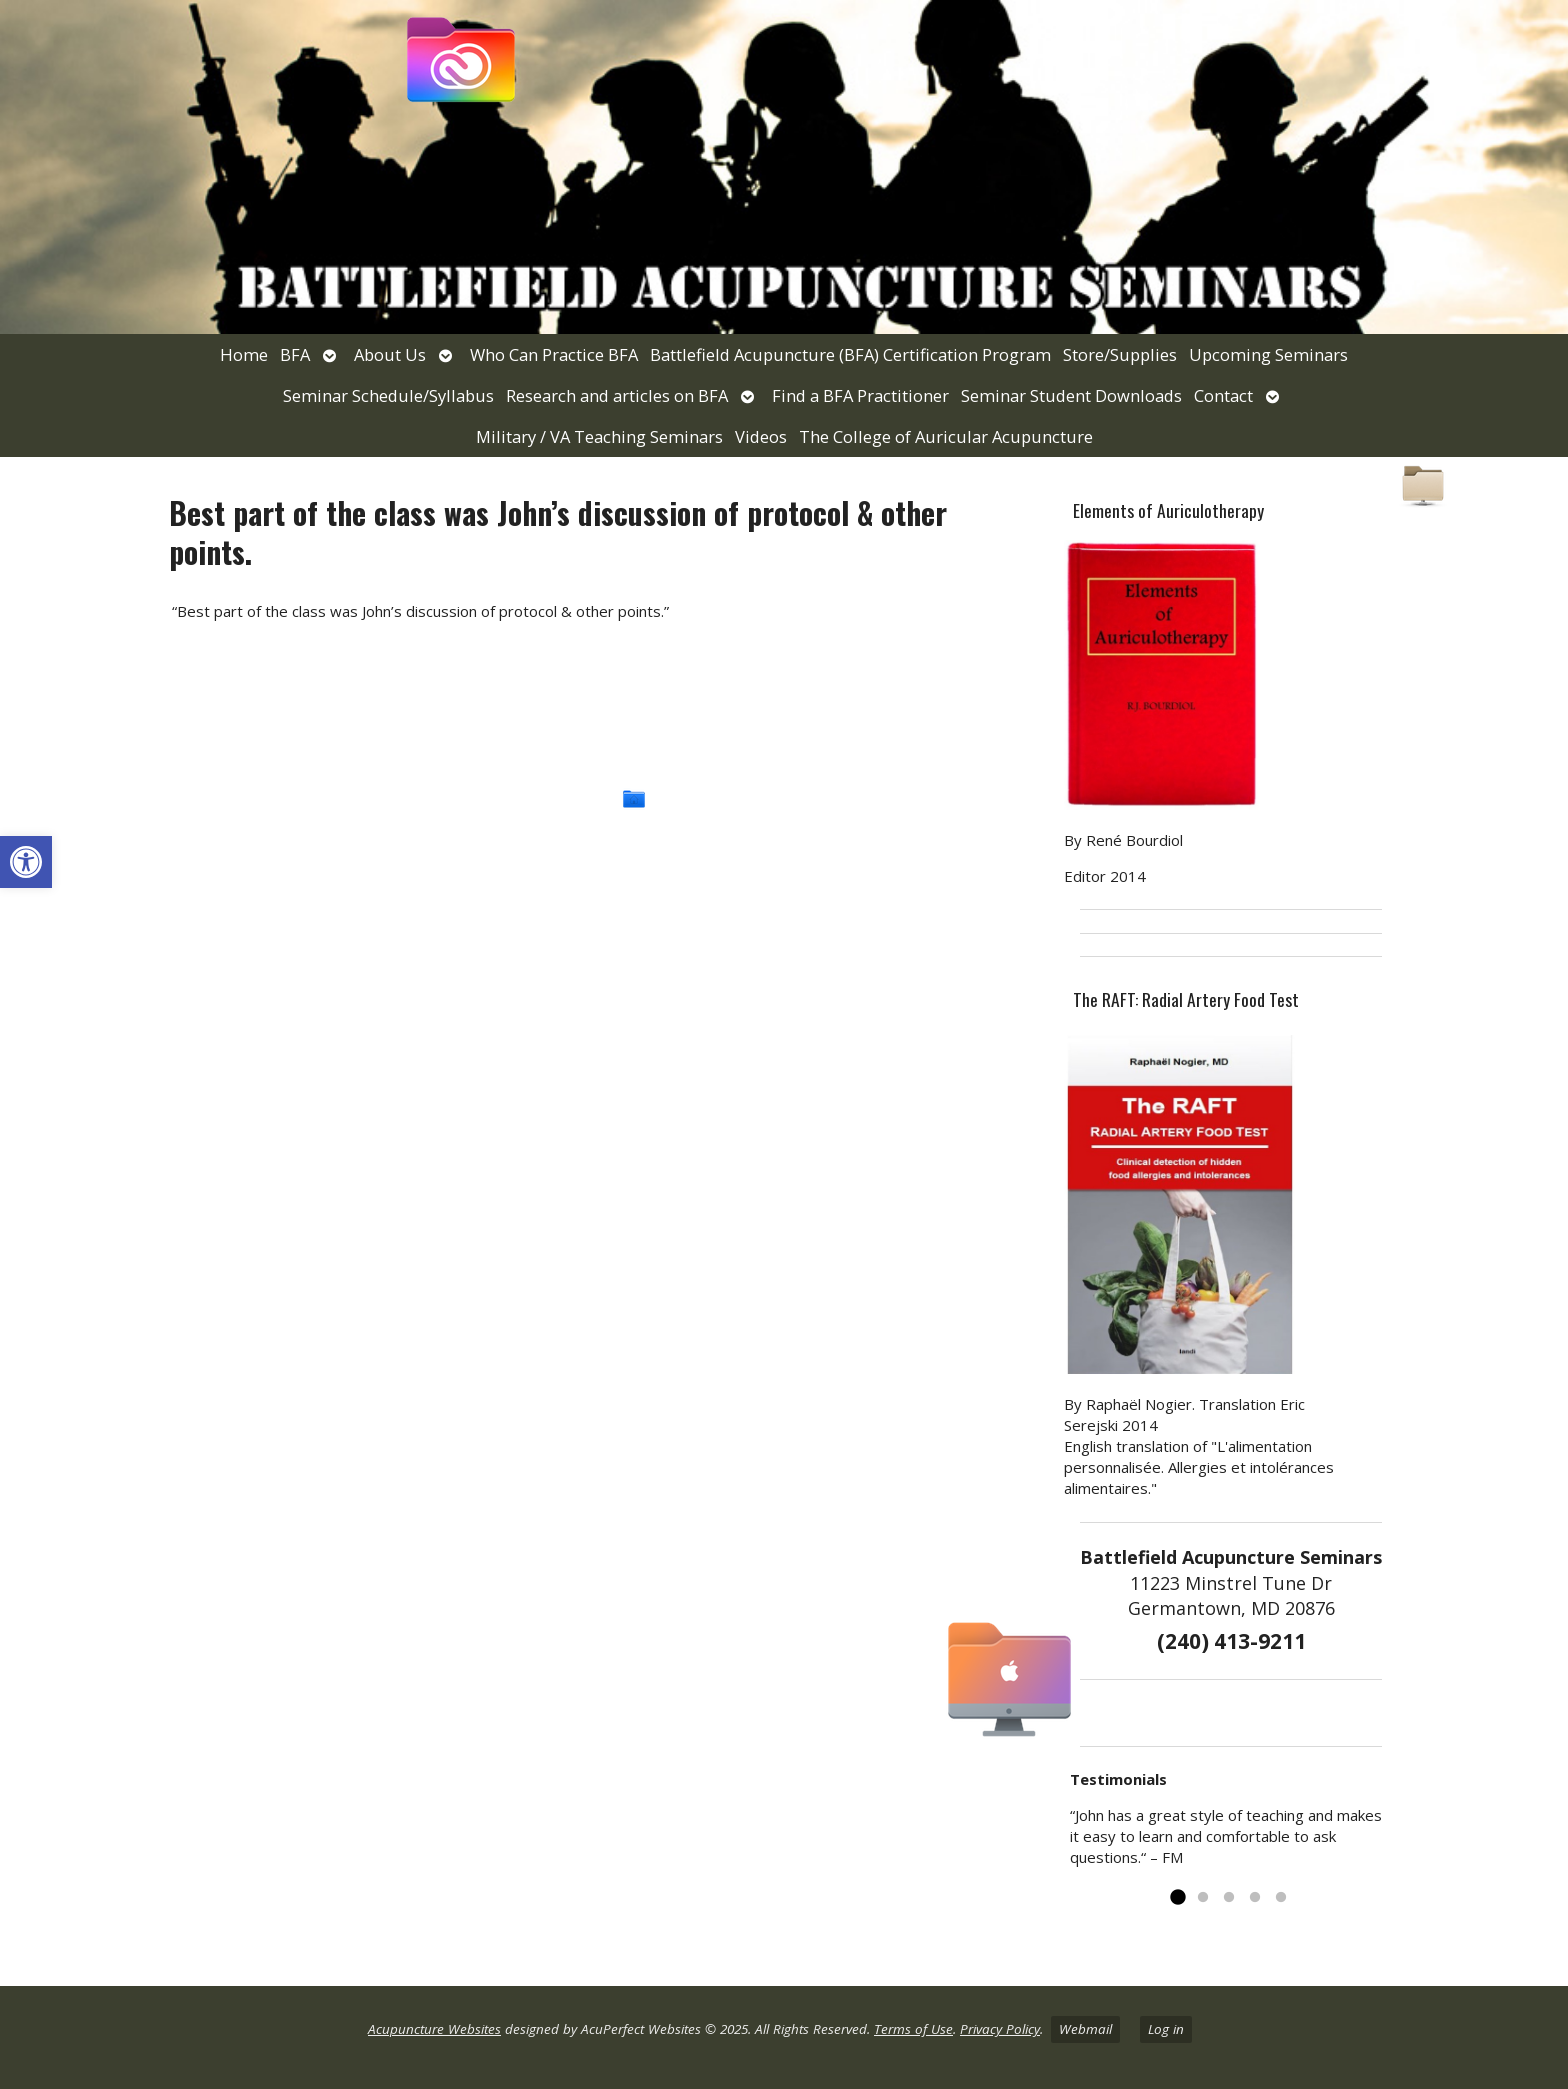 This screenshot has height=2089, width=1568. I want to click on open your home folder, so click(634, 799).